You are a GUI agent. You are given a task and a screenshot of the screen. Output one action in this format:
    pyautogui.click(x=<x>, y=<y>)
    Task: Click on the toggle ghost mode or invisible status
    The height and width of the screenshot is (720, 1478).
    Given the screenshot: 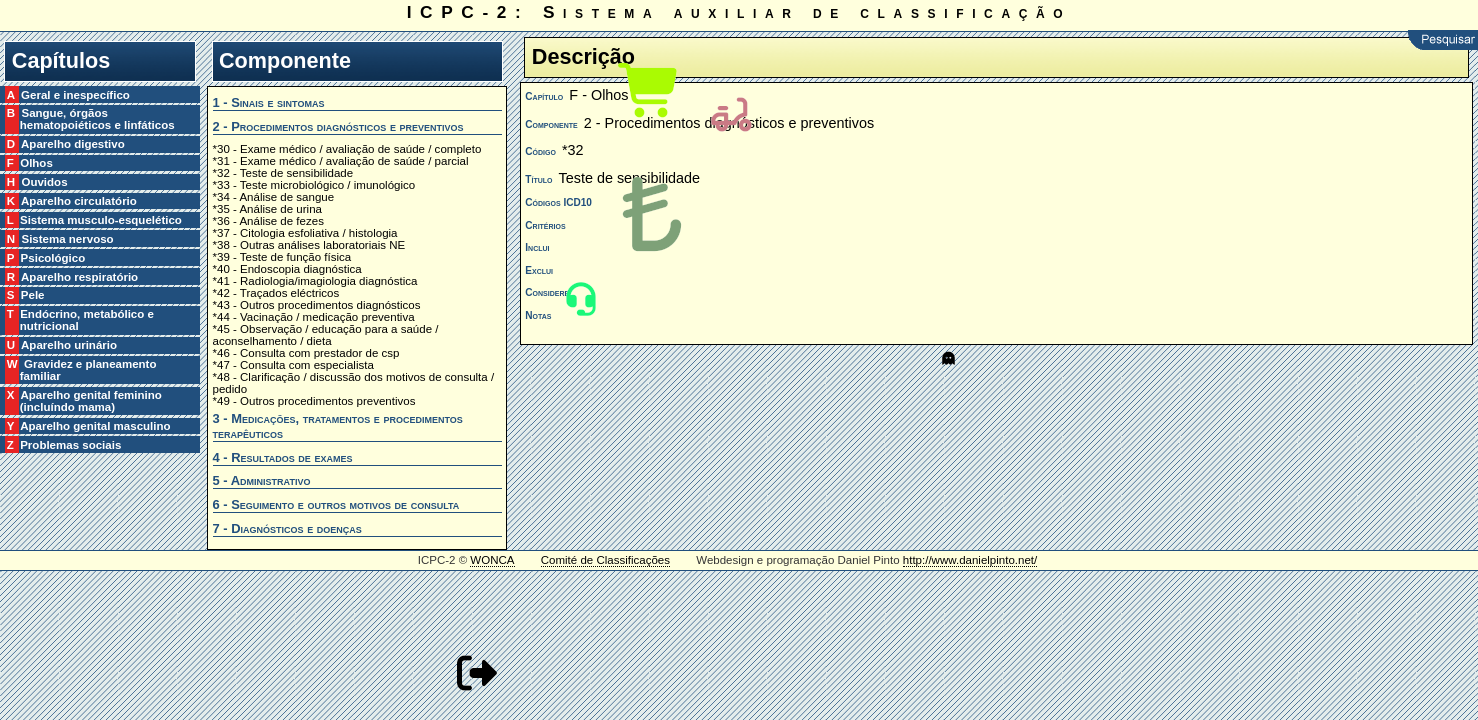 What is the action you would take?
    pyautogui.click(x=948, y=358)
    